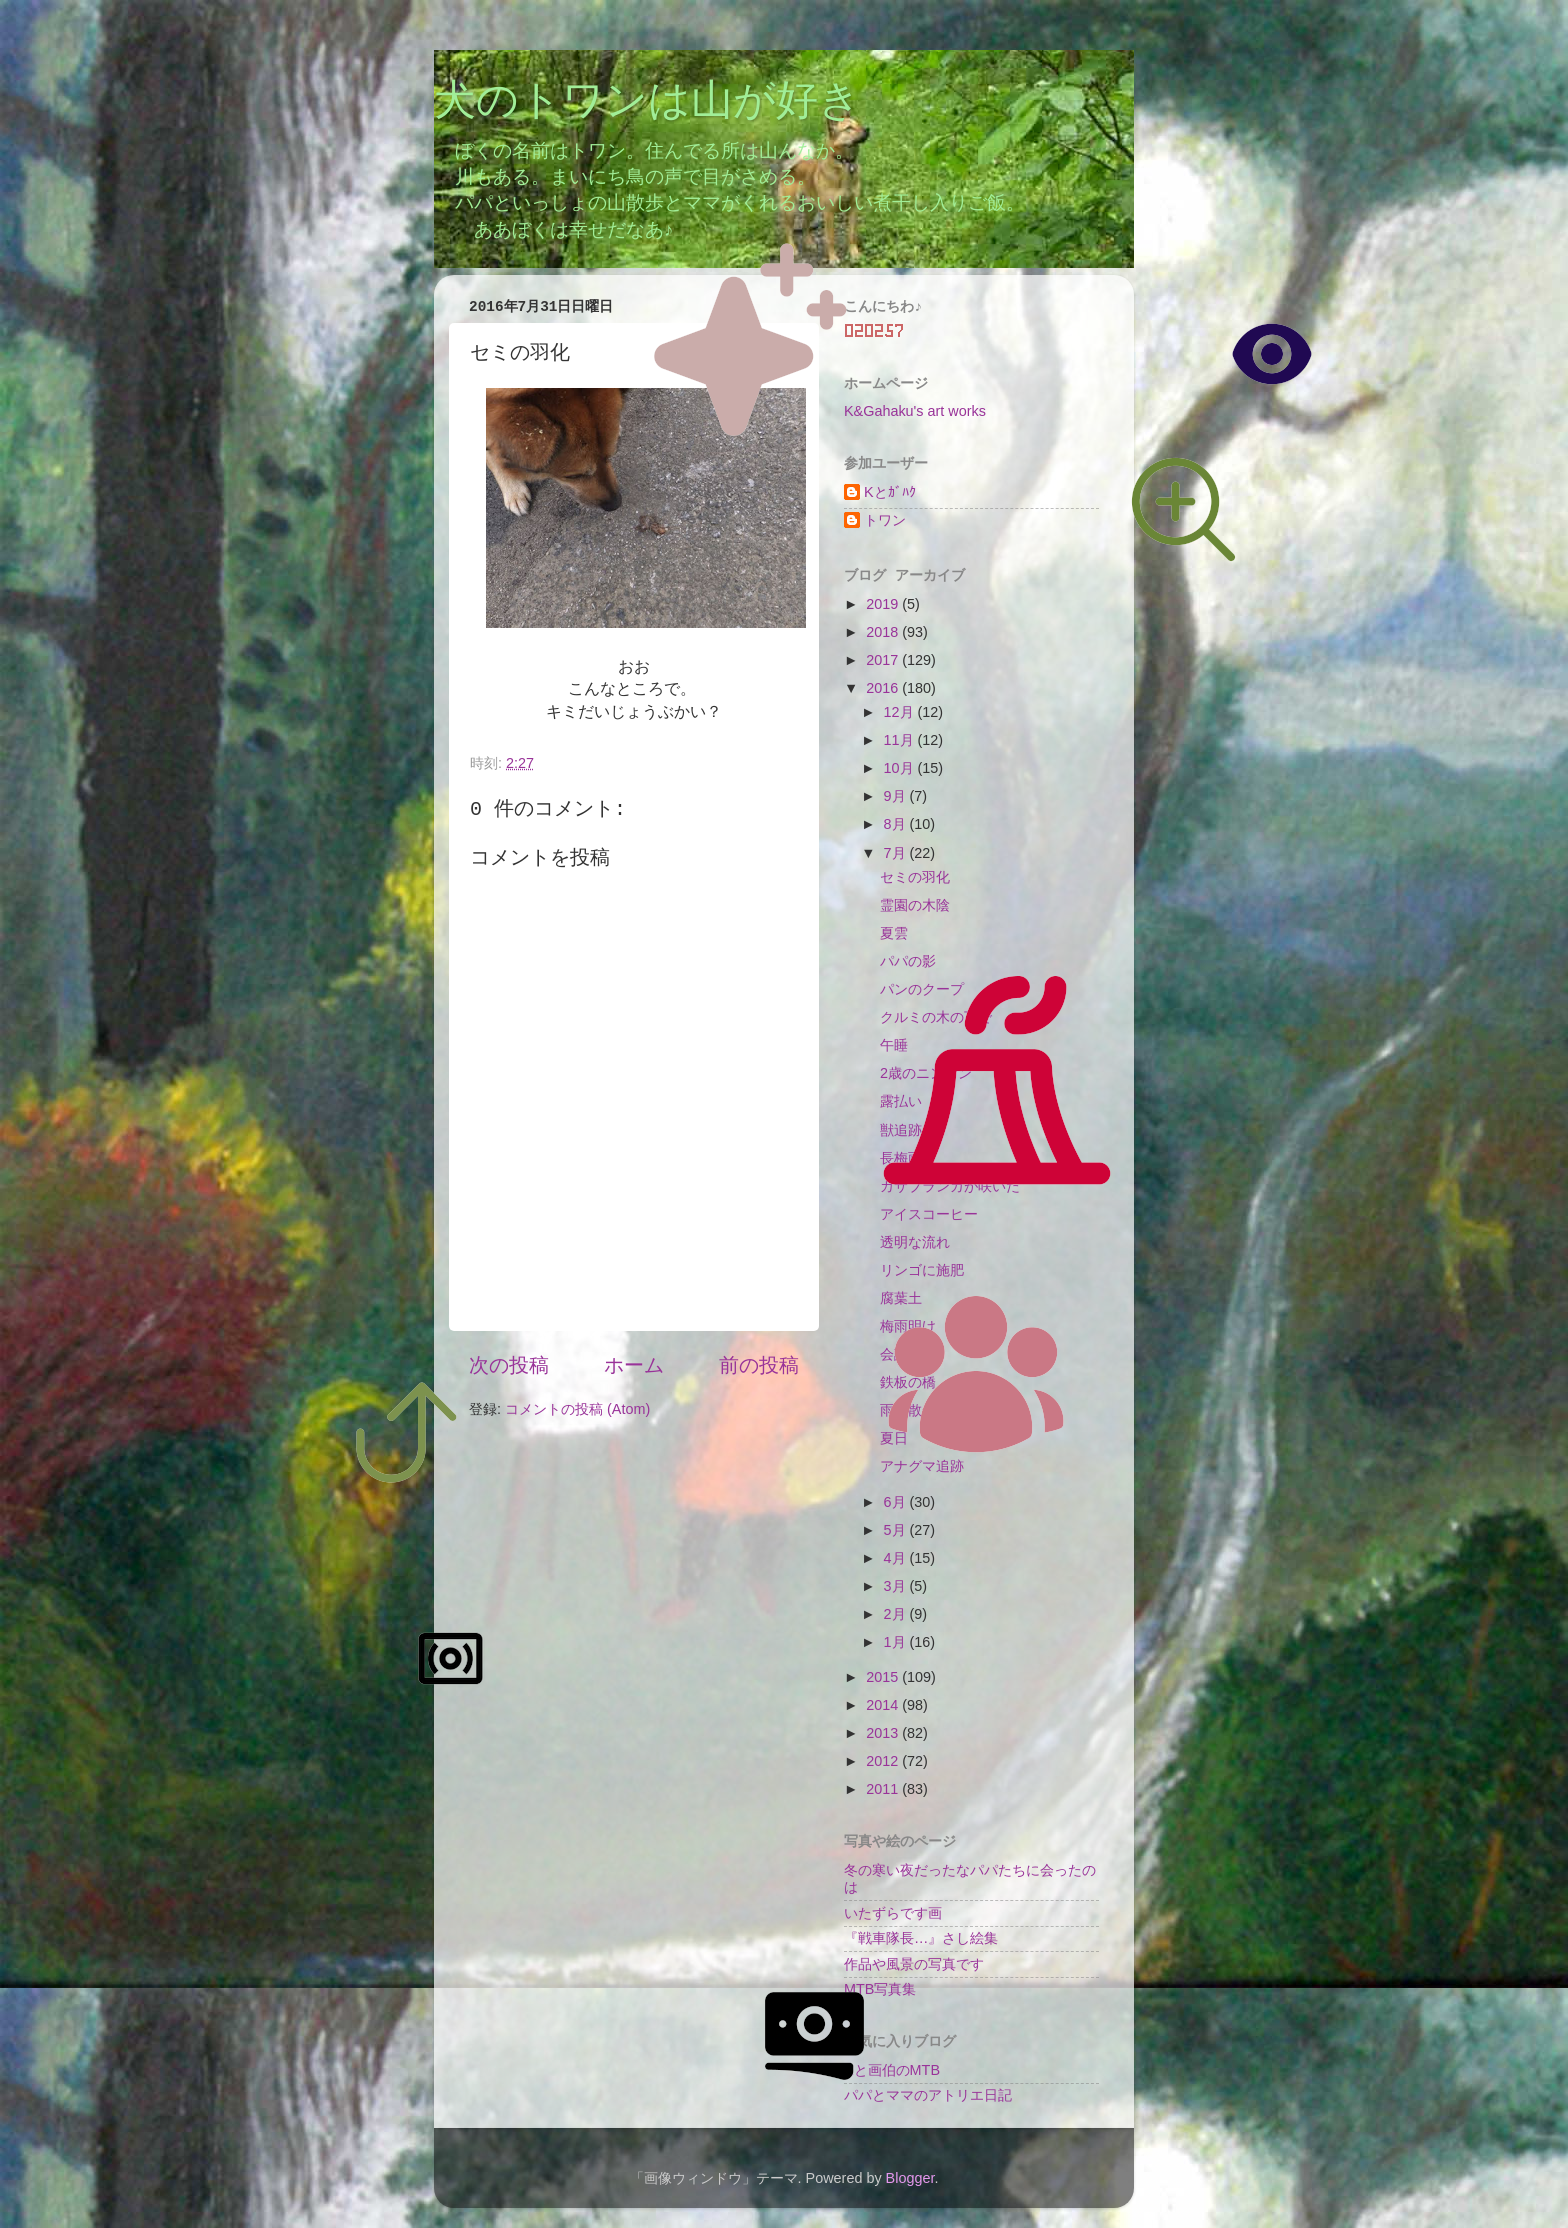 The height and width of the screenshot is (2228, 1568). What do you see at coordinates (1272, 354) in the screenshot?
I see `view or preview content` at bounding box center [1272, 354].